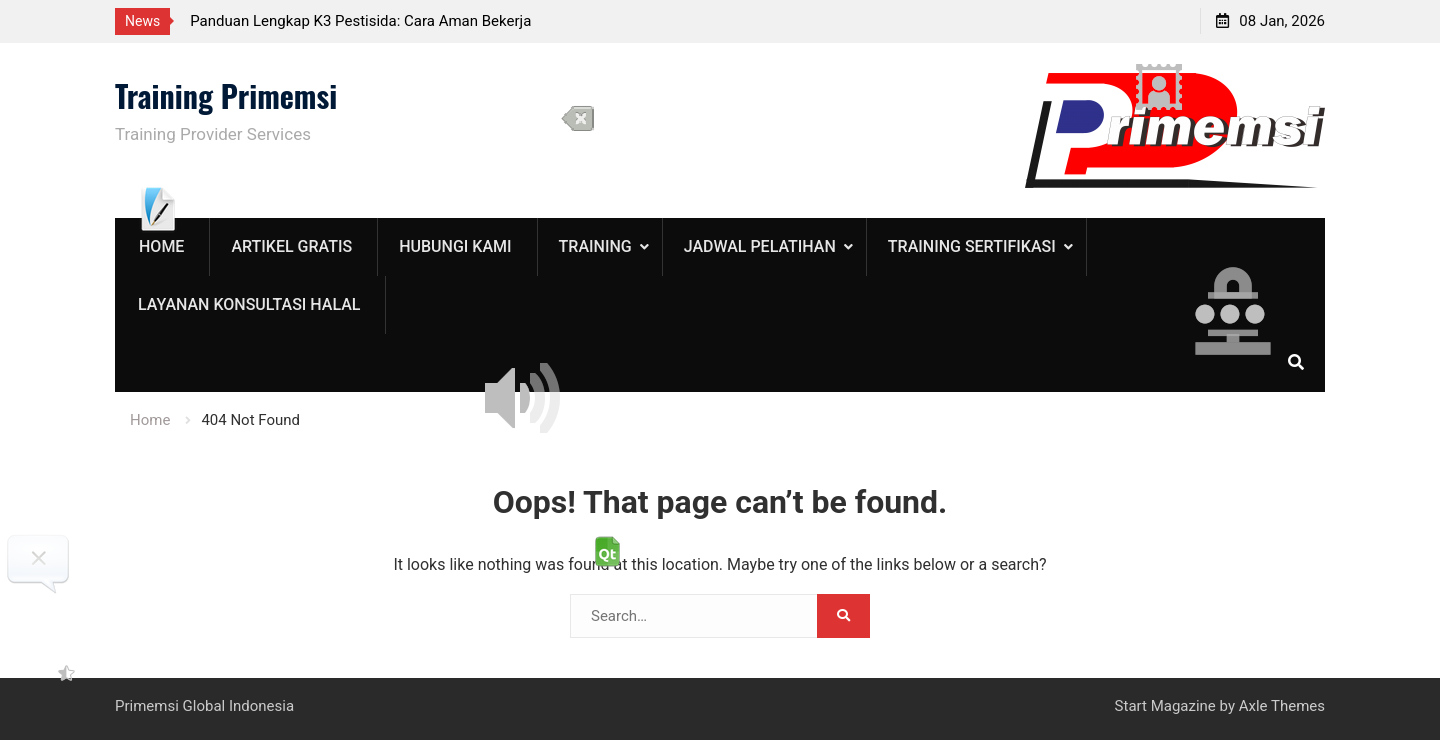 The height and width of the screenshot is (740, 1440). What do you see at coordinates (576, 118) in the screenshot?
I see `clear or delete entered text` at bounding box center [576, 118].